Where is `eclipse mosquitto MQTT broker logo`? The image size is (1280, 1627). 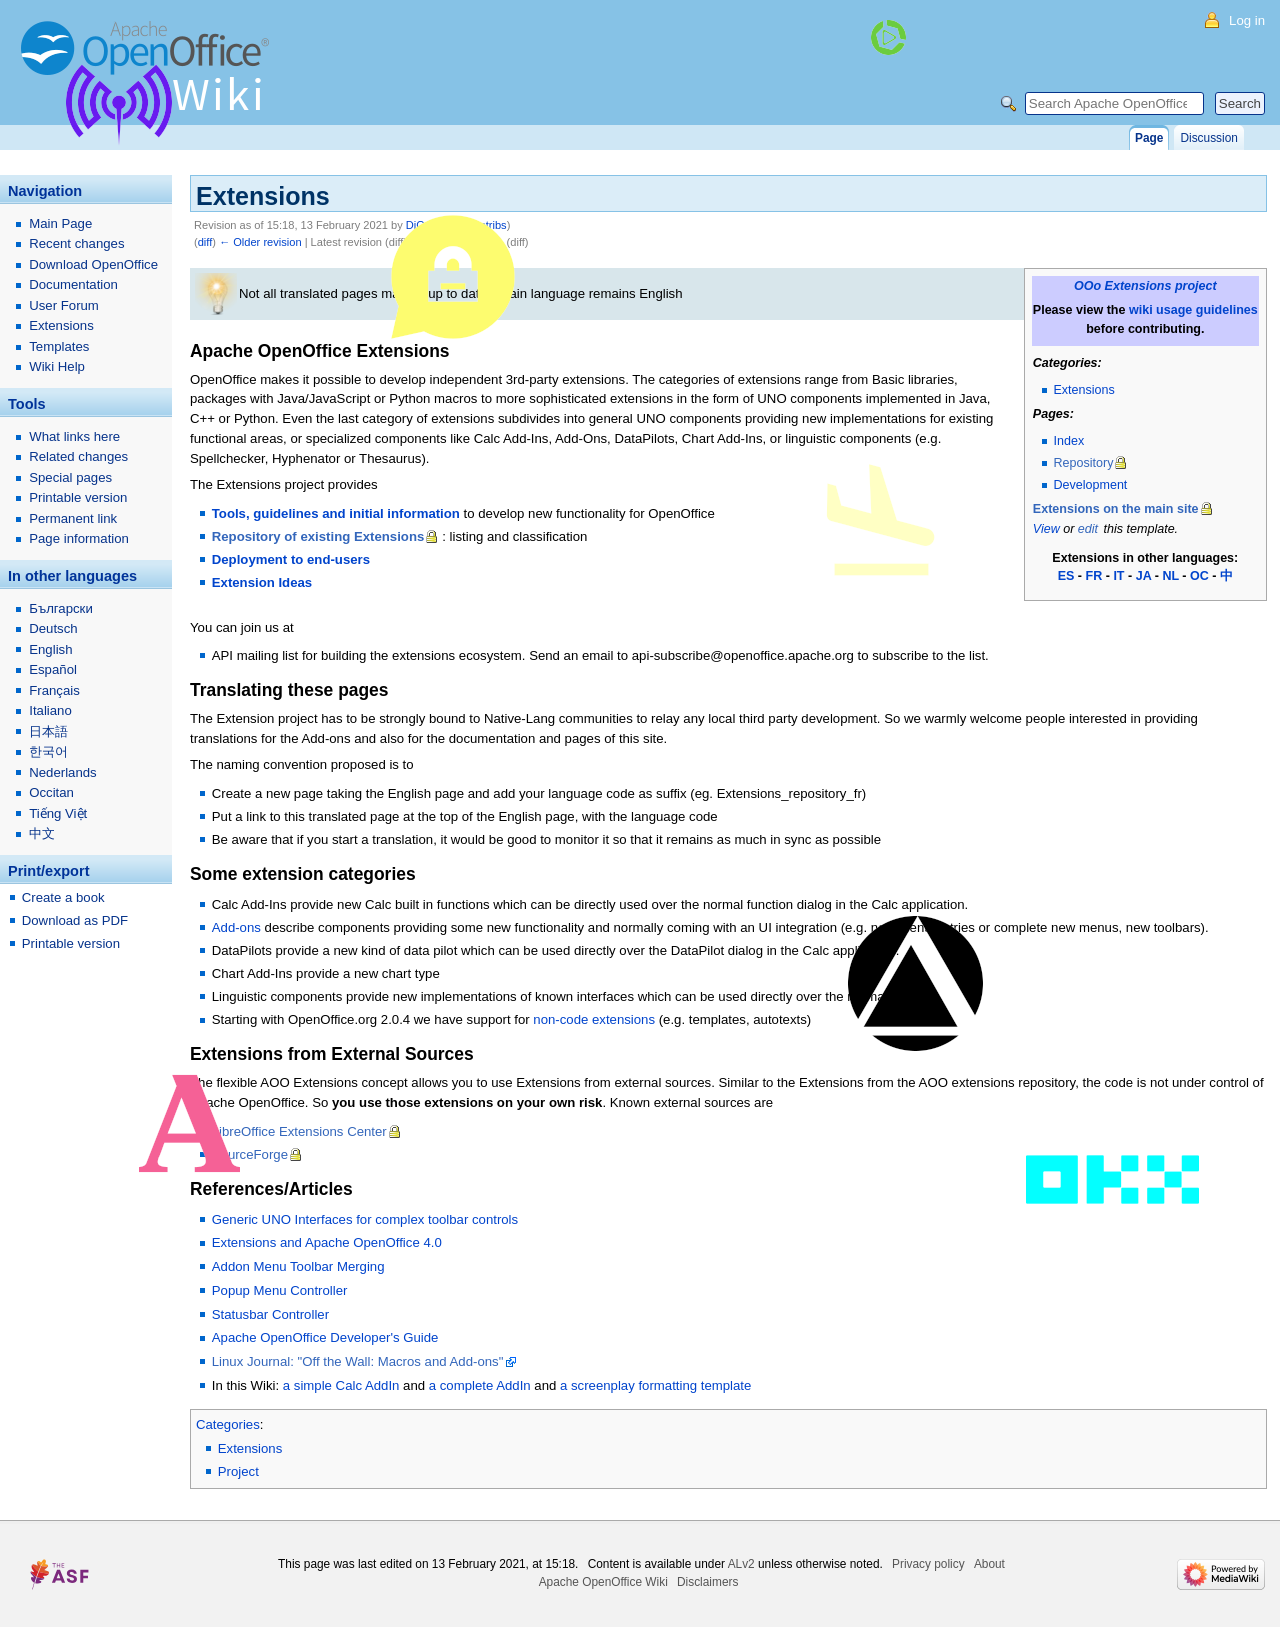 eclipse mosquitto MQTT broker logo is located at coordinates (119, 105).